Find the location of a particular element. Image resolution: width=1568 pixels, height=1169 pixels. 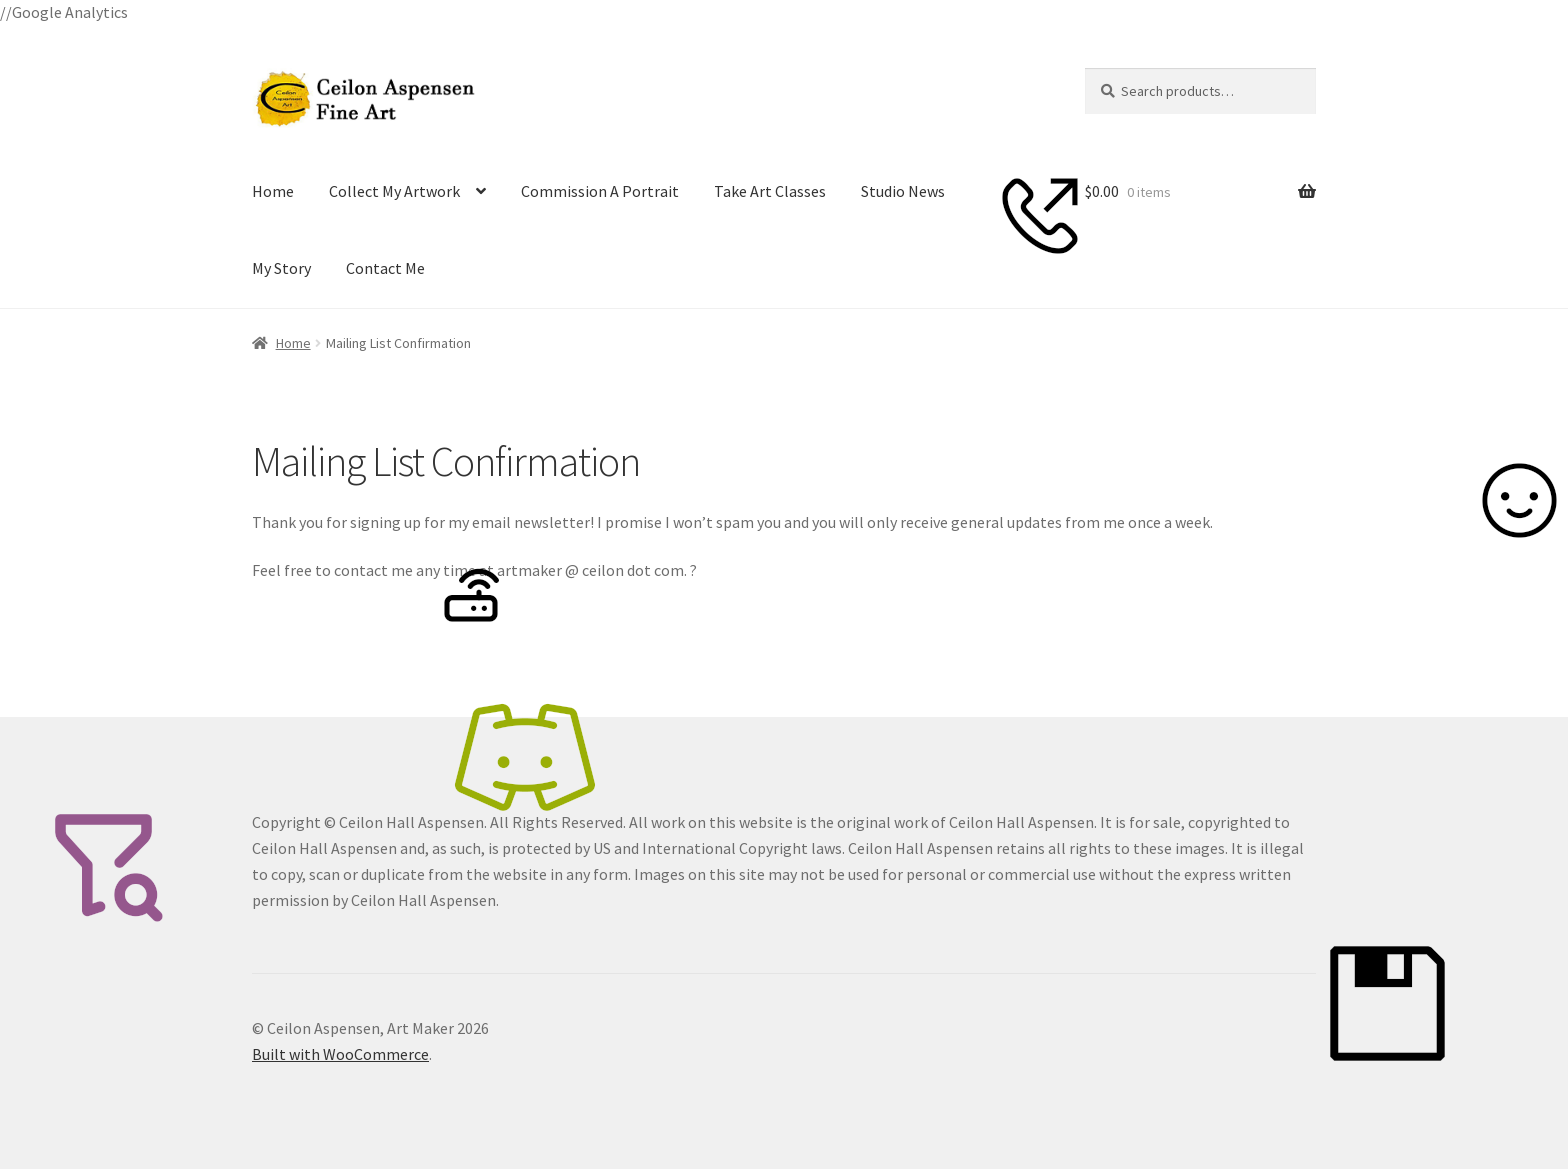

indicates an outgoing call was made is located at coordinates (1040, 216).